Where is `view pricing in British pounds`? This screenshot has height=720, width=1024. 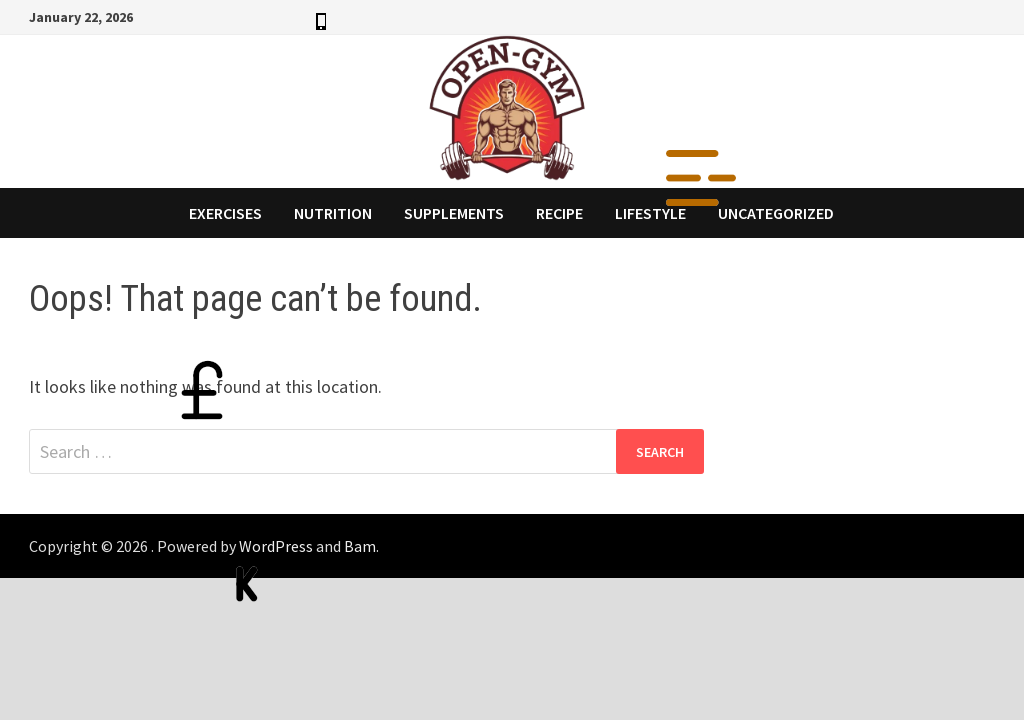
view pricing in British pounds is located at coordinates (202, 390).